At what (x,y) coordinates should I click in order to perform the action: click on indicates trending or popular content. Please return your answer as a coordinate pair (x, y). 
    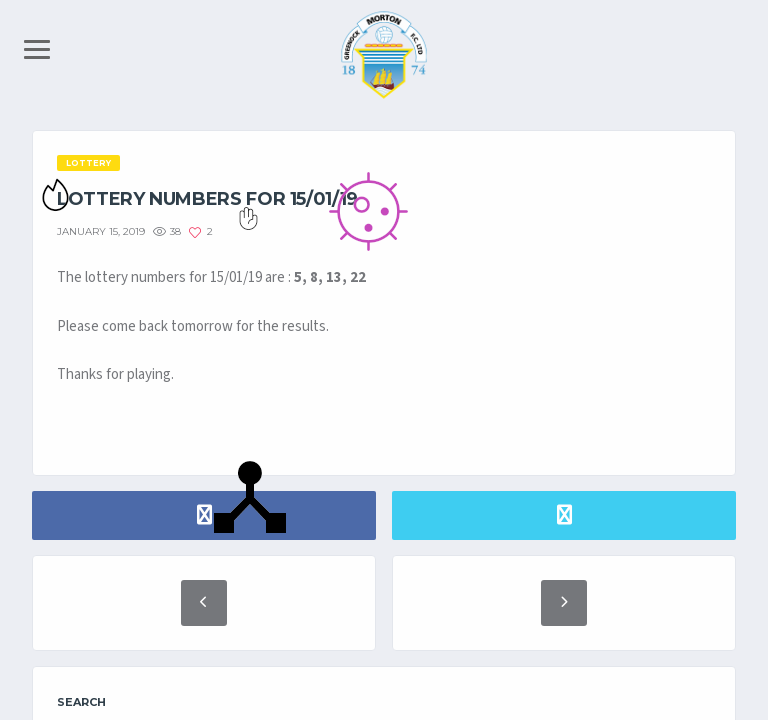
    Looking at the image, I should click on (55, 195).